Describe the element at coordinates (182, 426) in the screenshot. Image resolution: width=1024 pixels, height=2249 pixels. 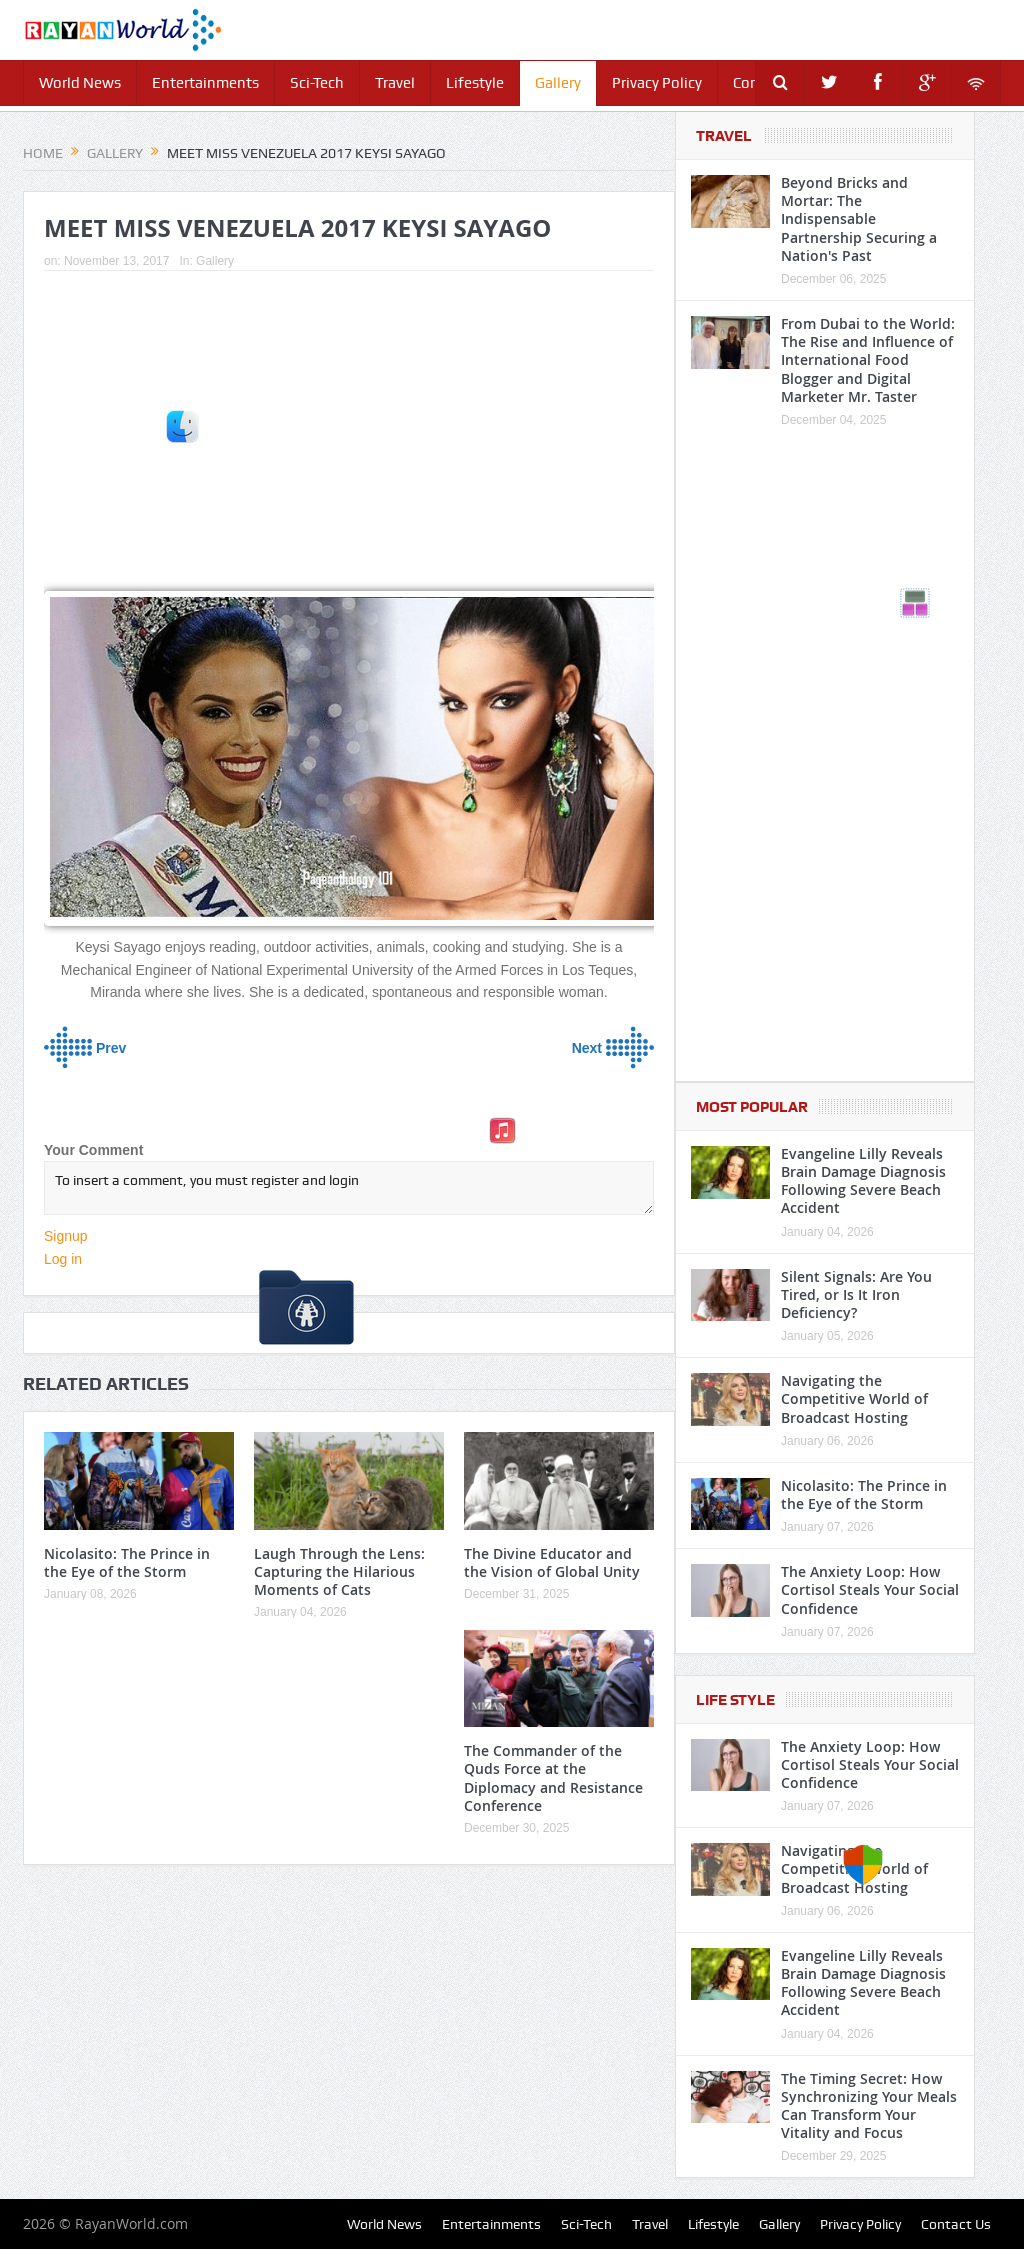
I see `open Finder to browse files and folders` at that location.